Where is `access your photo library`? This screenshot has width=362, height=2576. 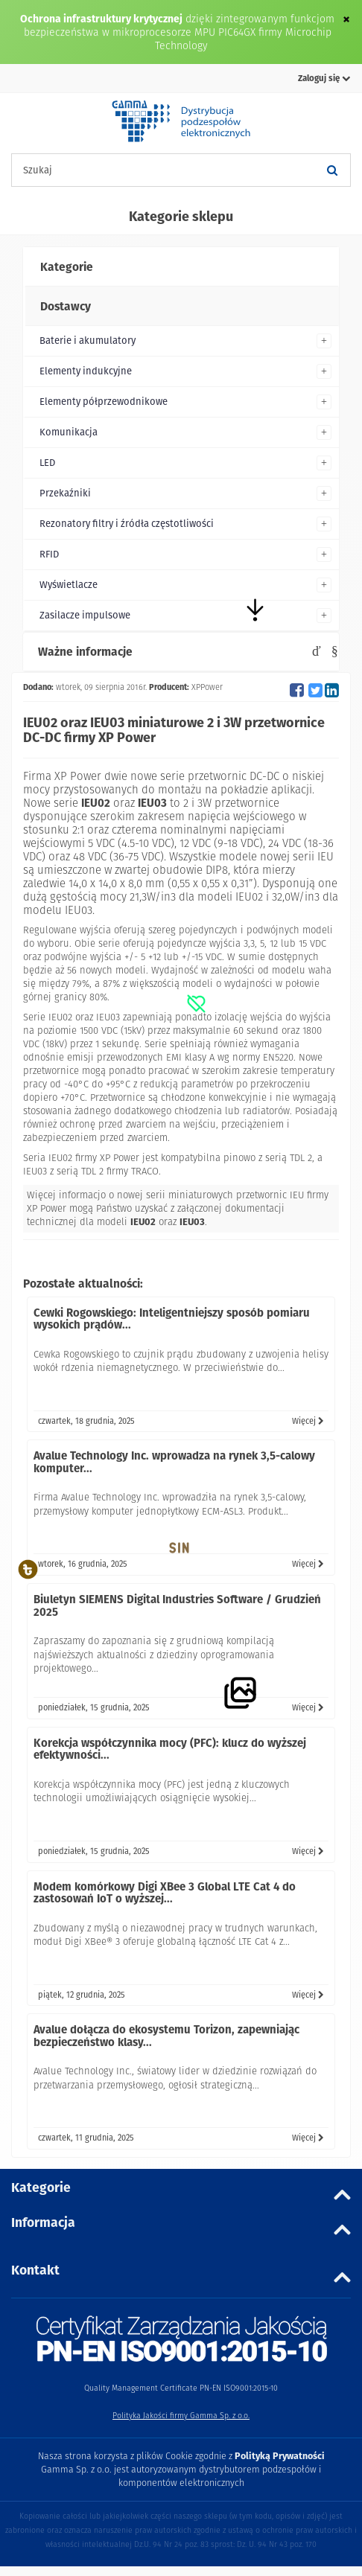 access your photo library is located at coordinates (240, 1693).